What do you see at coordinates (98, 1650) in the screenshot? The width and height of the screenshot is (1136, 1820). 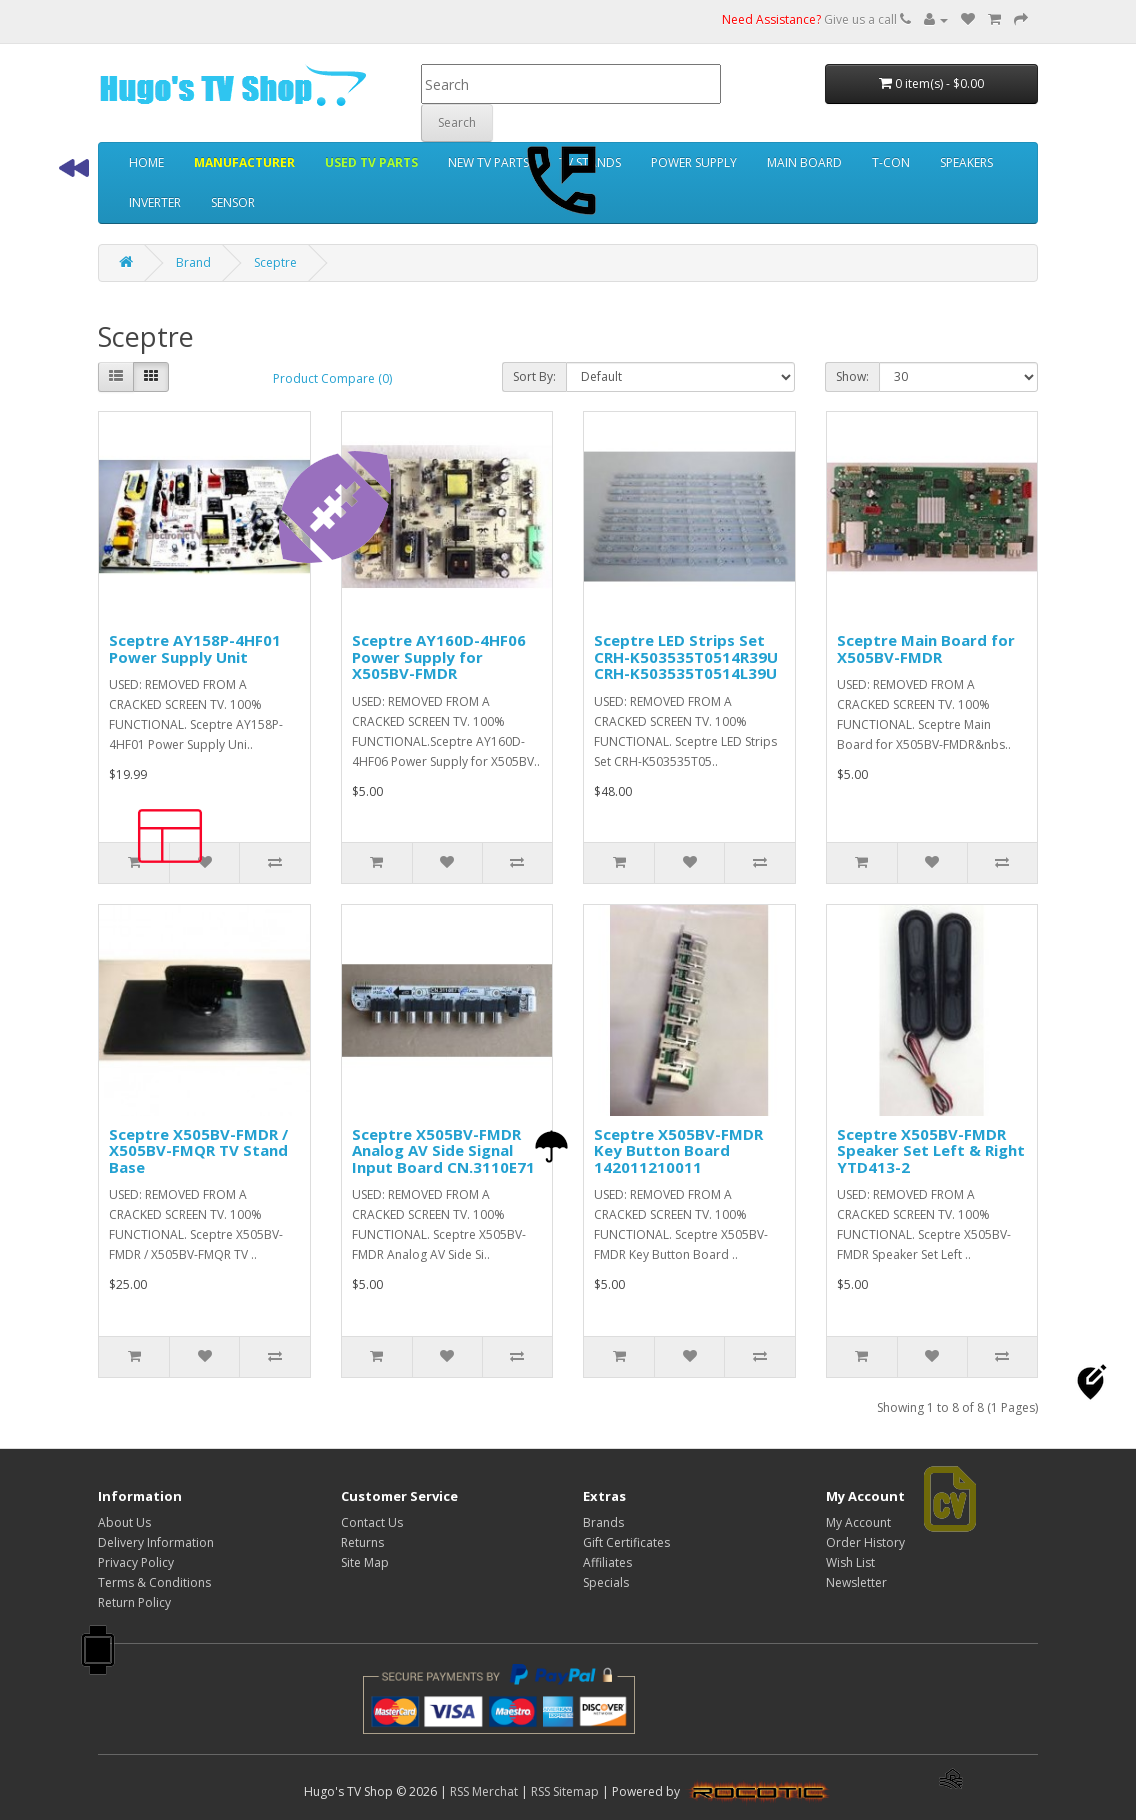 I see `access smartwatch settings or companion app` at bounding box center [98, 1650].